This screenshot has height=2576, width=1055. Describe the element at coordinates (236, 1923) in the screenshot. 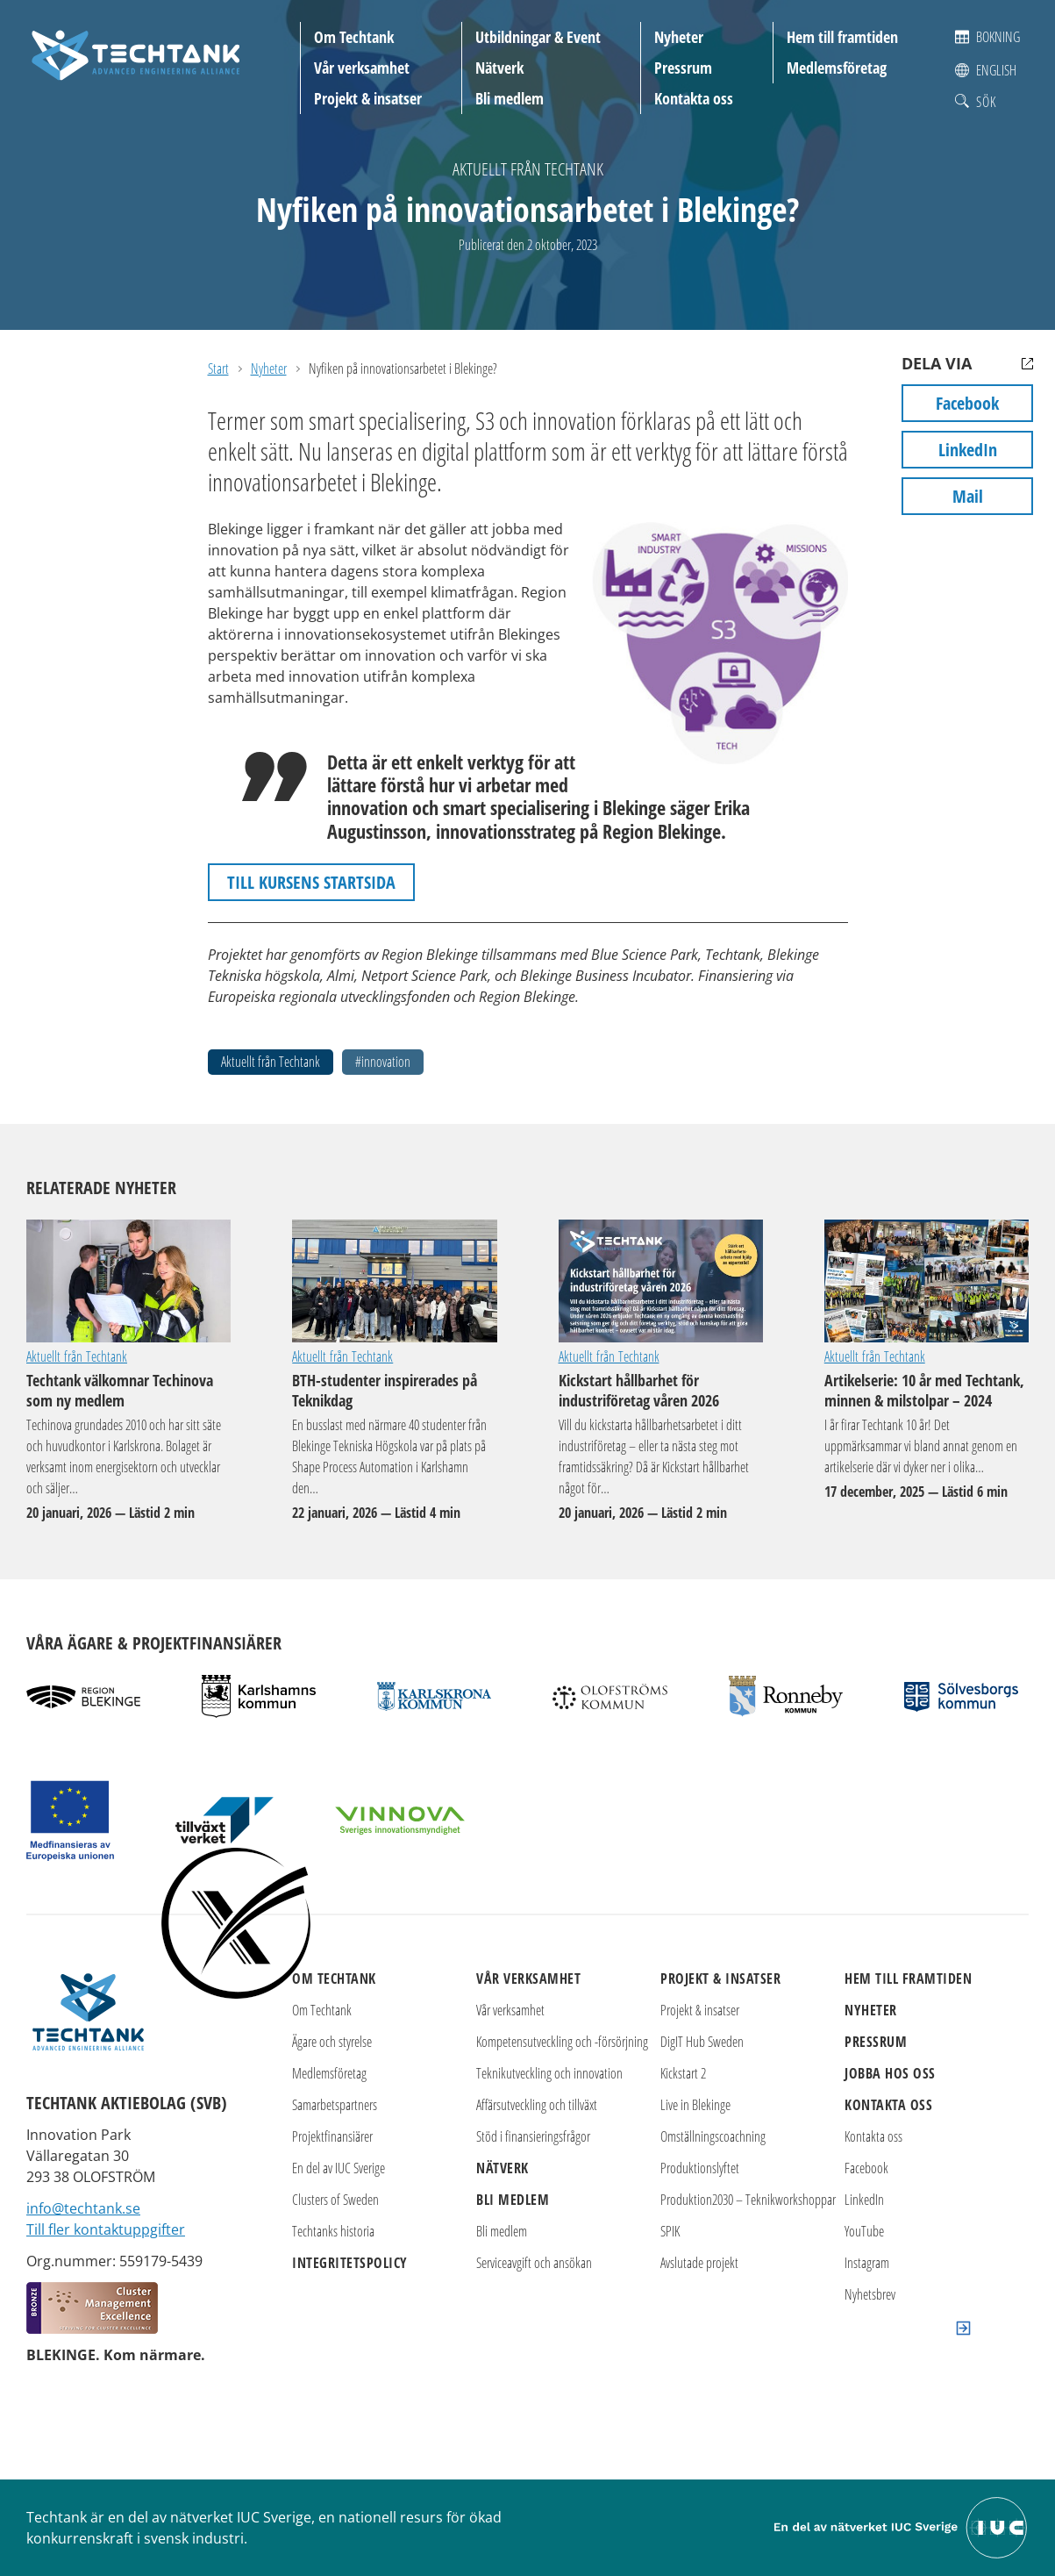

I see `vexxhost cloud hosting service logo` at that location.